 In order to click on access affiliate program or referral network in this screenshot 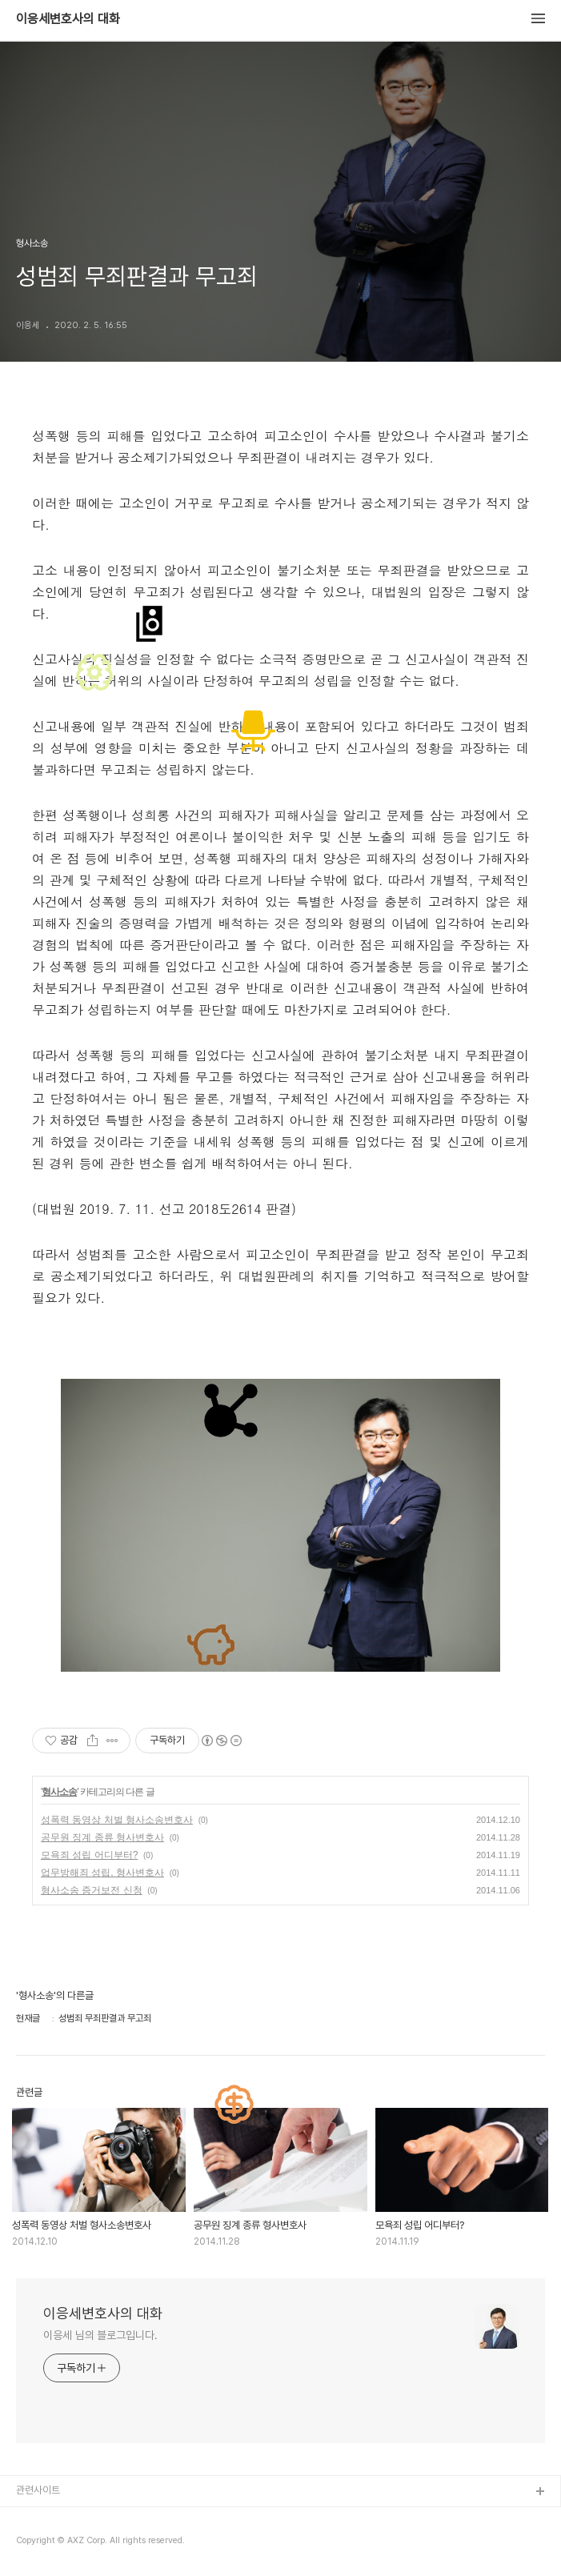, I will do `click(230, 1410)`.